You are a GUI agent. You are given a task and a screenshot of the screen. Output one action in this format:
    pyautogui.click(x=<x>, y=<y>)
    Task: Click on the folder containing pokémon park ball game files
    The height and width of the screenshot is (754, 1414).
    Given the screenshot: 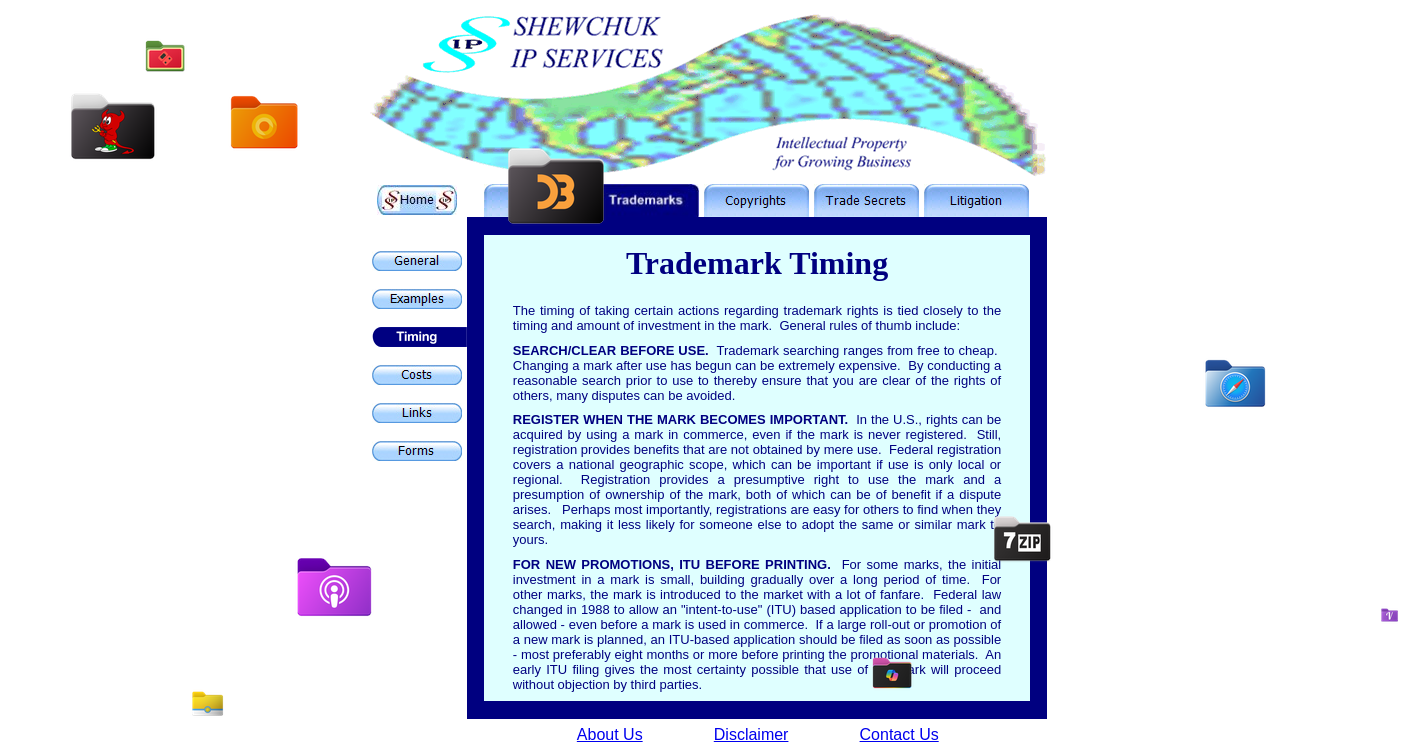 What is the action you would take?
    pyautogui.click(x=207, y=704)
    